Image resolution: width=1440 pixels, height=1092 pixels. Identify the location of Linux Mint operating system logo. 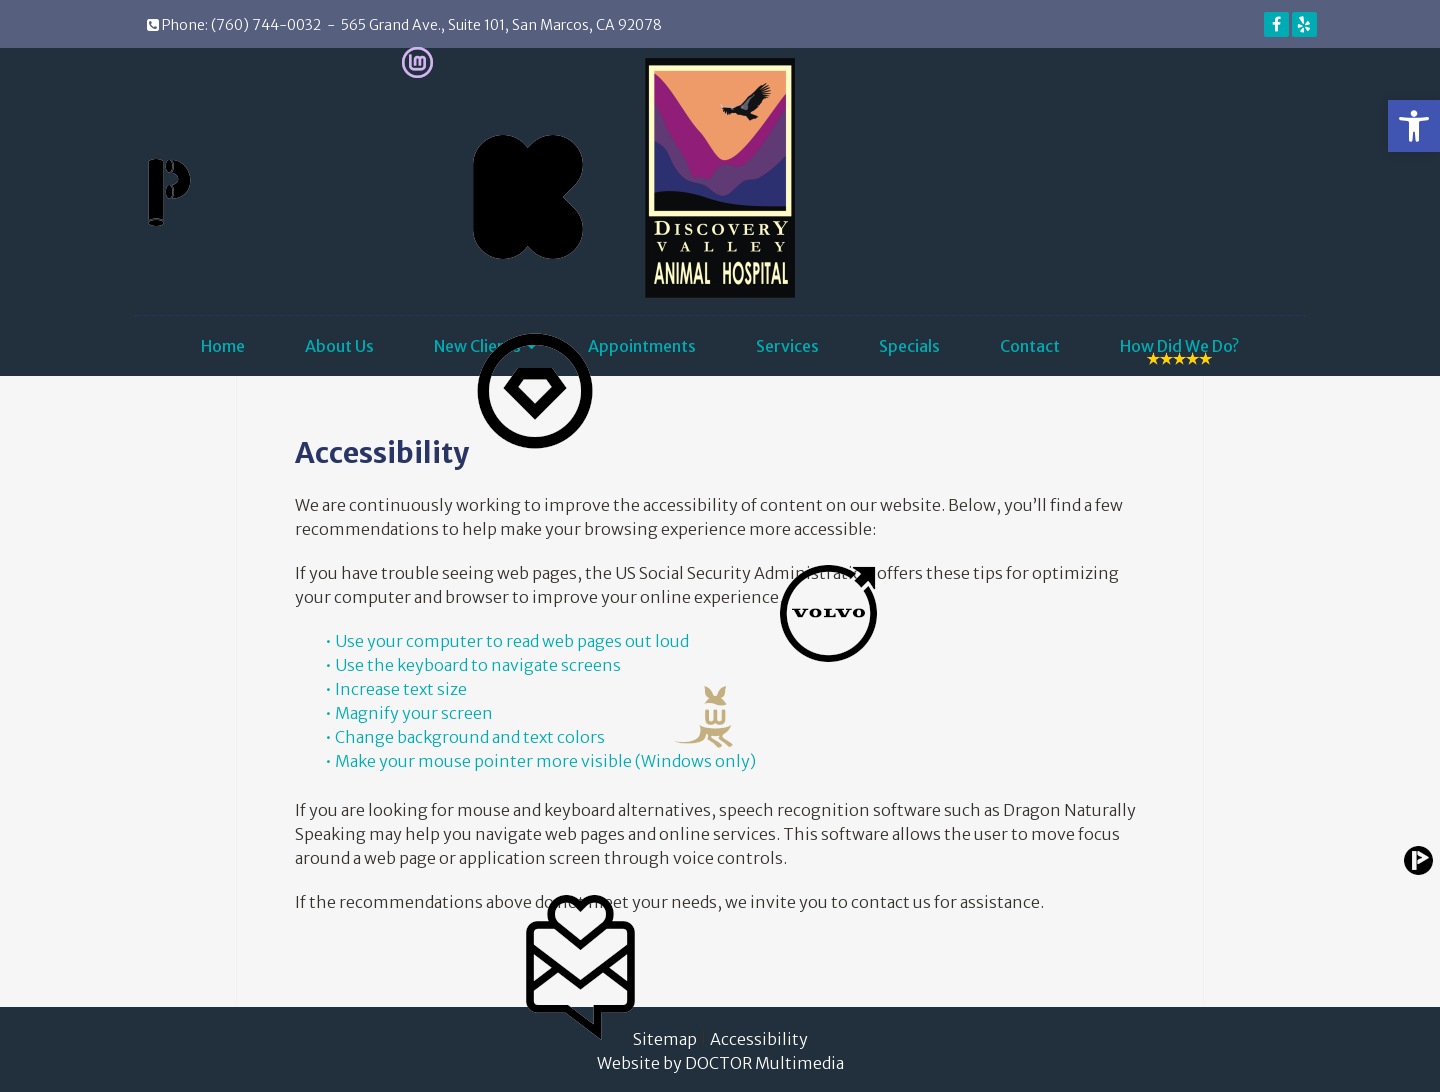
(417, 62).